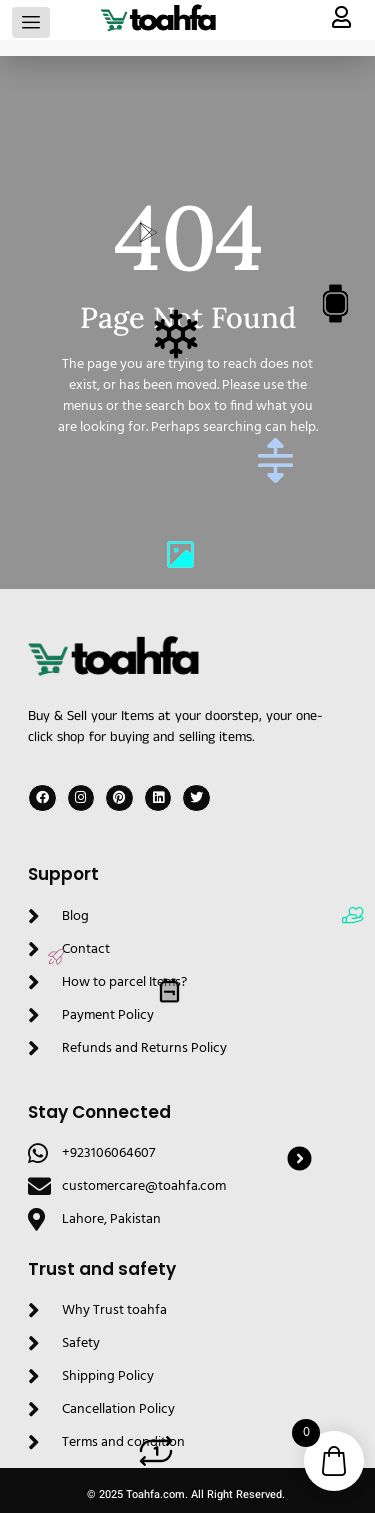 Image resolution: width=375 pixels, height=1513 pixels. What do you see at coordinates (180, 554) in the screenshot?
I see `view image or photo` at bounding box center [180, 554].